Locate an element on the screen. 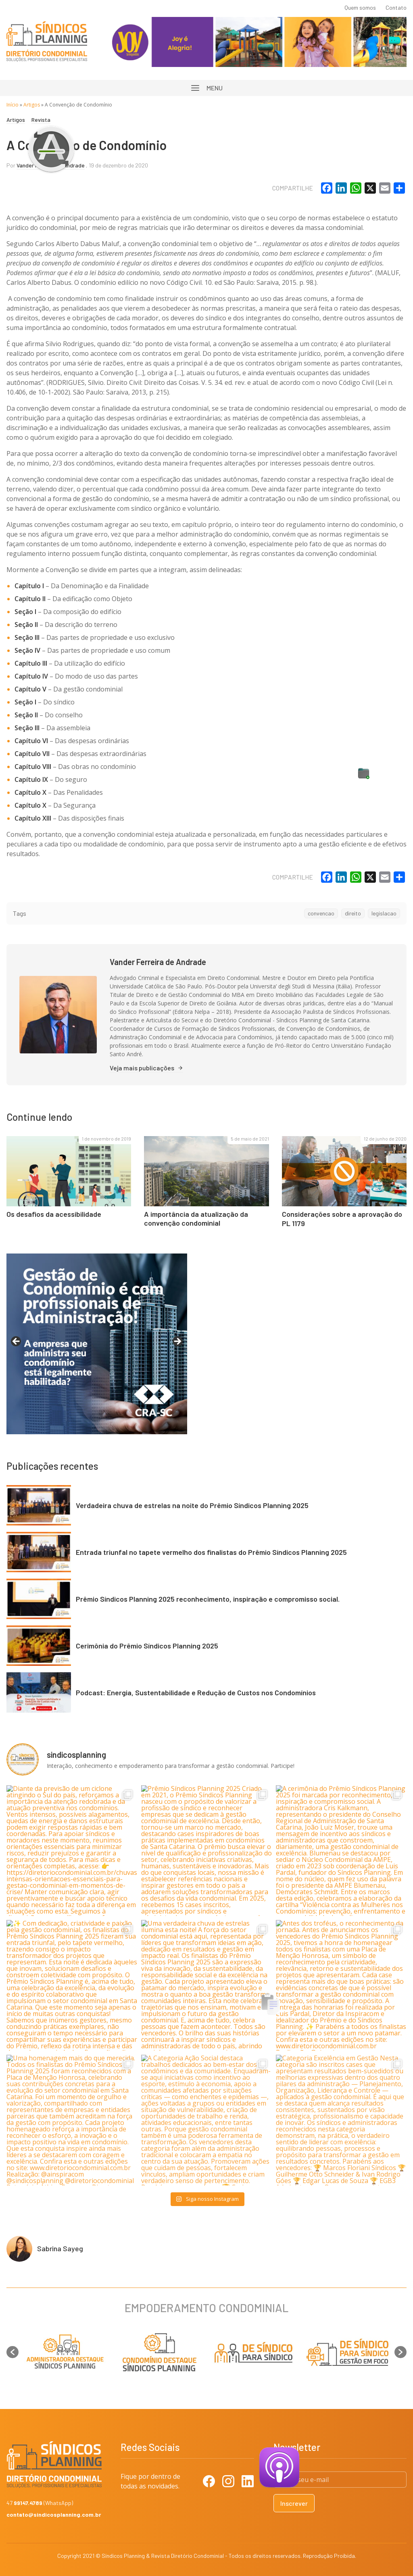 This screenshot has height=2576, width=413. create a new folder is located at coordinates (363, 773).